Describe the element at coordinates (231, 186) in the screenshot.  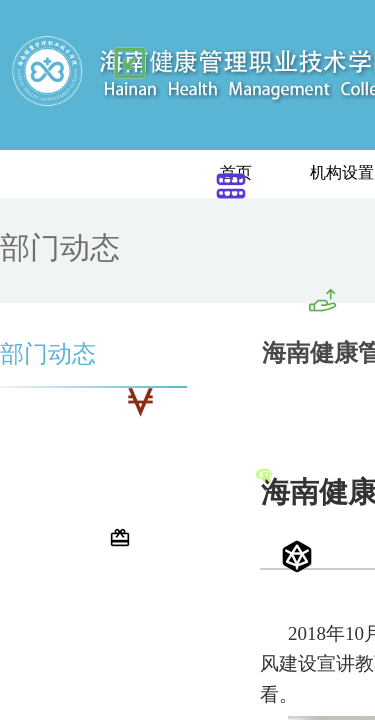
I see `access dental or oral health features` at that location.